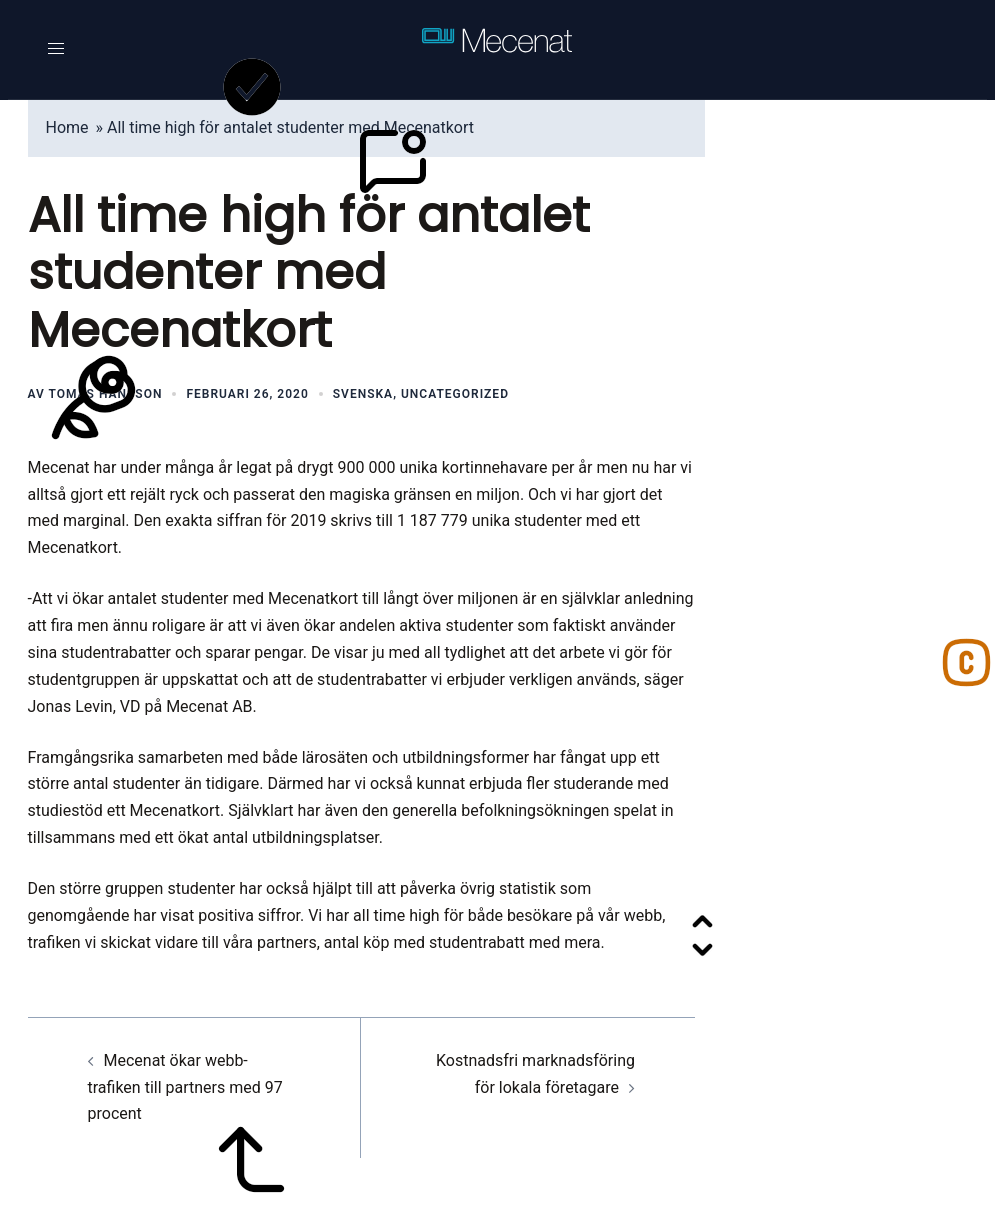 Image resolution: width=995 pixels, height=1218 pixels. What do you see at coordinates (393, 160) in the screenshot?
I see `new unread message notification` at bounding box center [393, 160].